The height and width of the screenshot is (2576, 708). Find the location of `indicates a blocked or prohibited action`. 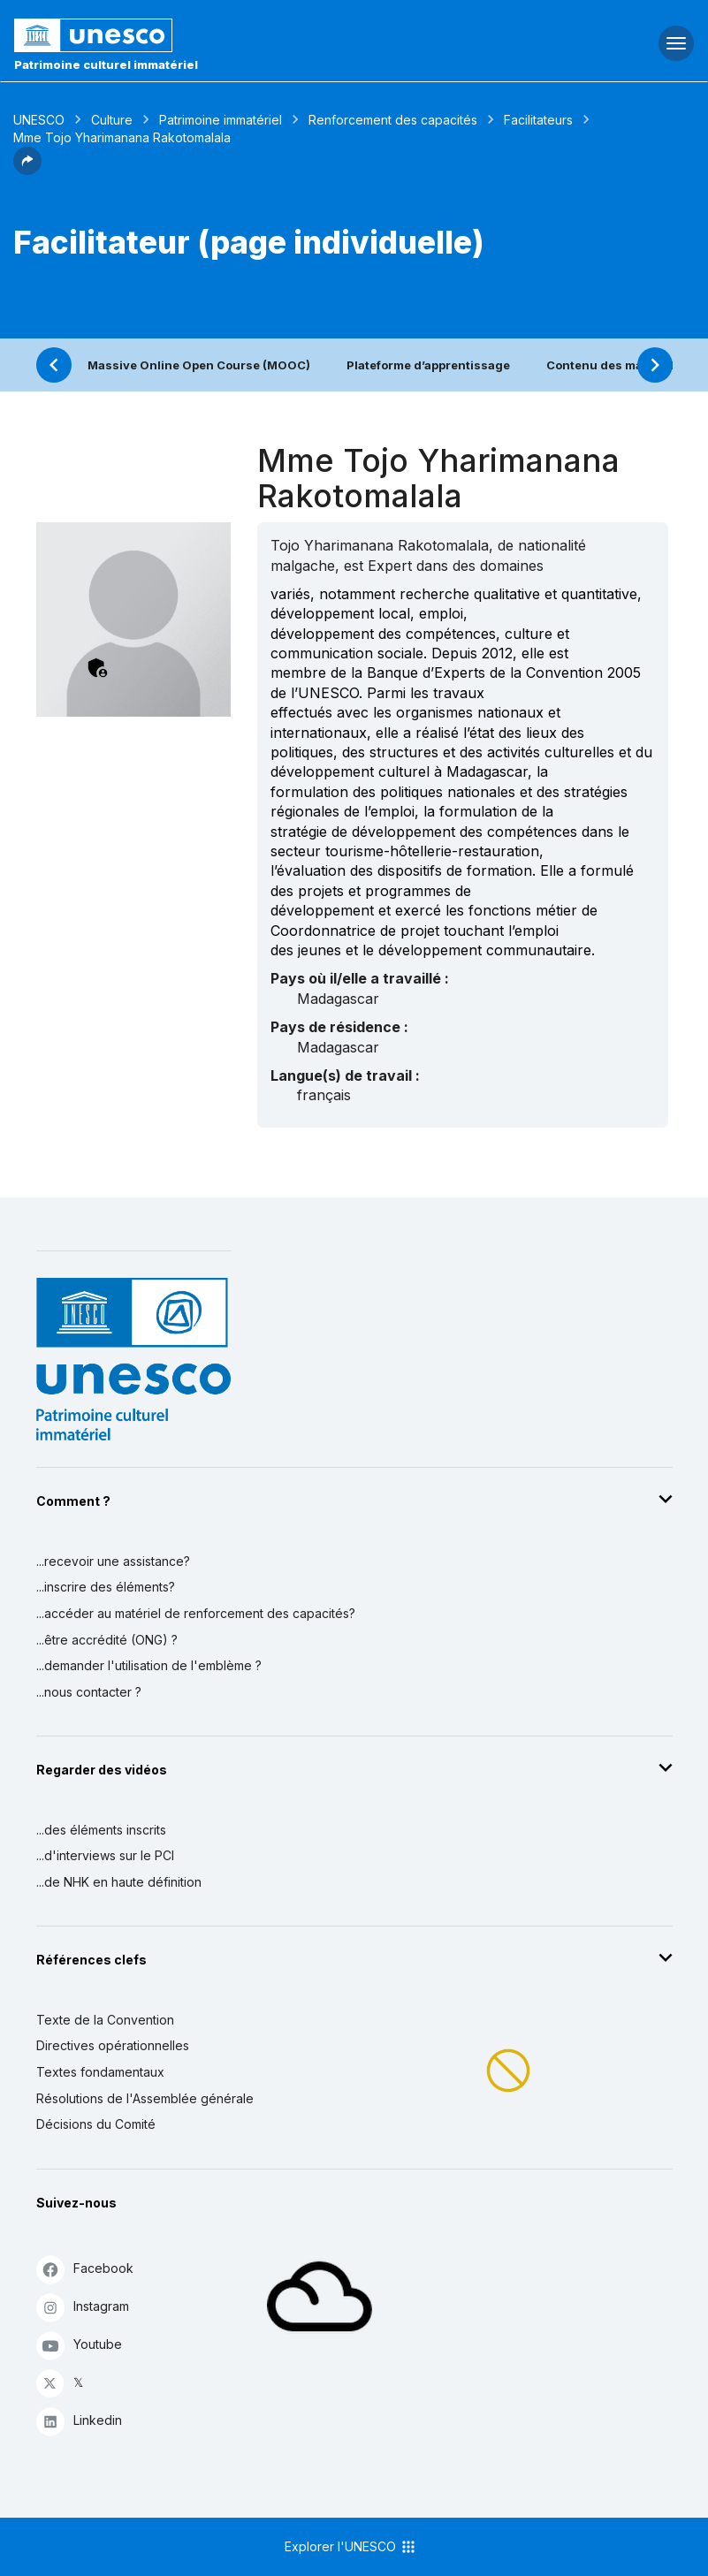

indicates a blocked or prohibited action is located at coordinates (508, 2071).